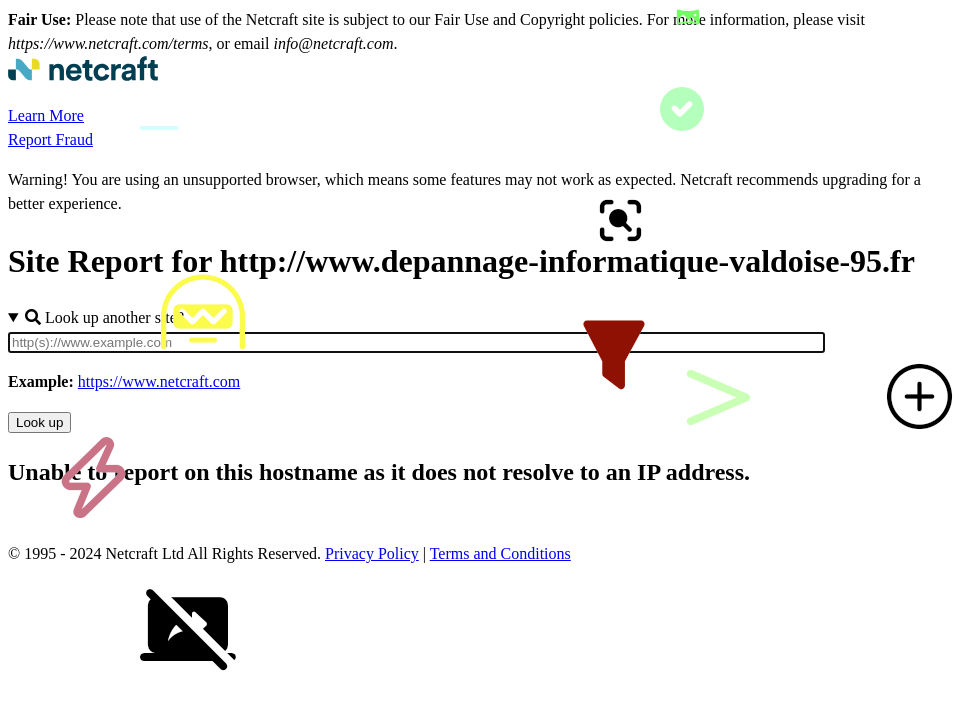 The width and height of the screenshot is (967, 720). Describe the element at coordinates (682, 109) in the screenshot. I see `indicates a closed issue in the activity feed` at that location.